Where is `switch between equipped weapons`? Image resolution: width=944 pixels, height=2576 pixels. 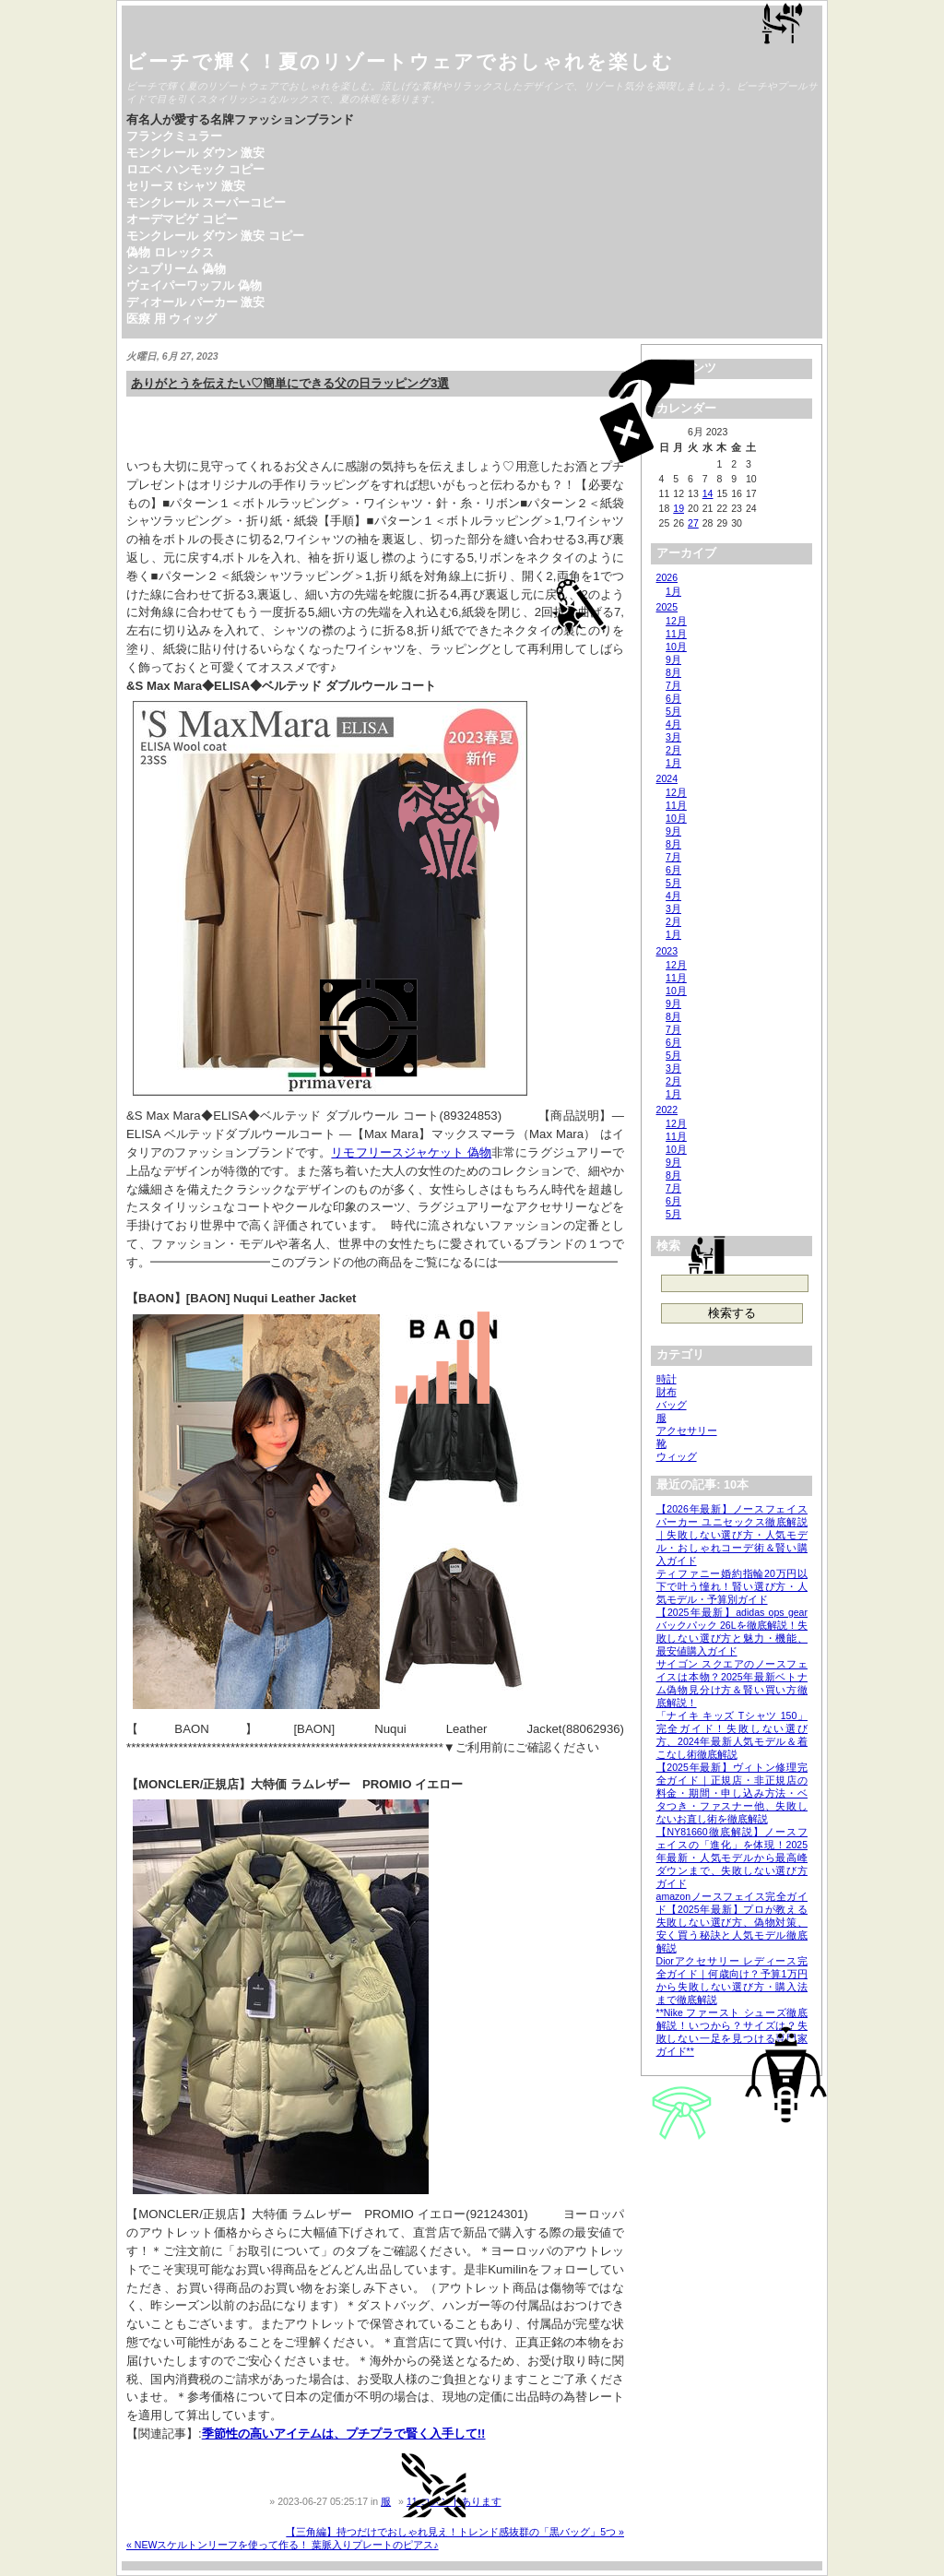
switch between equipped weapons is located at coordinates (782, 23).